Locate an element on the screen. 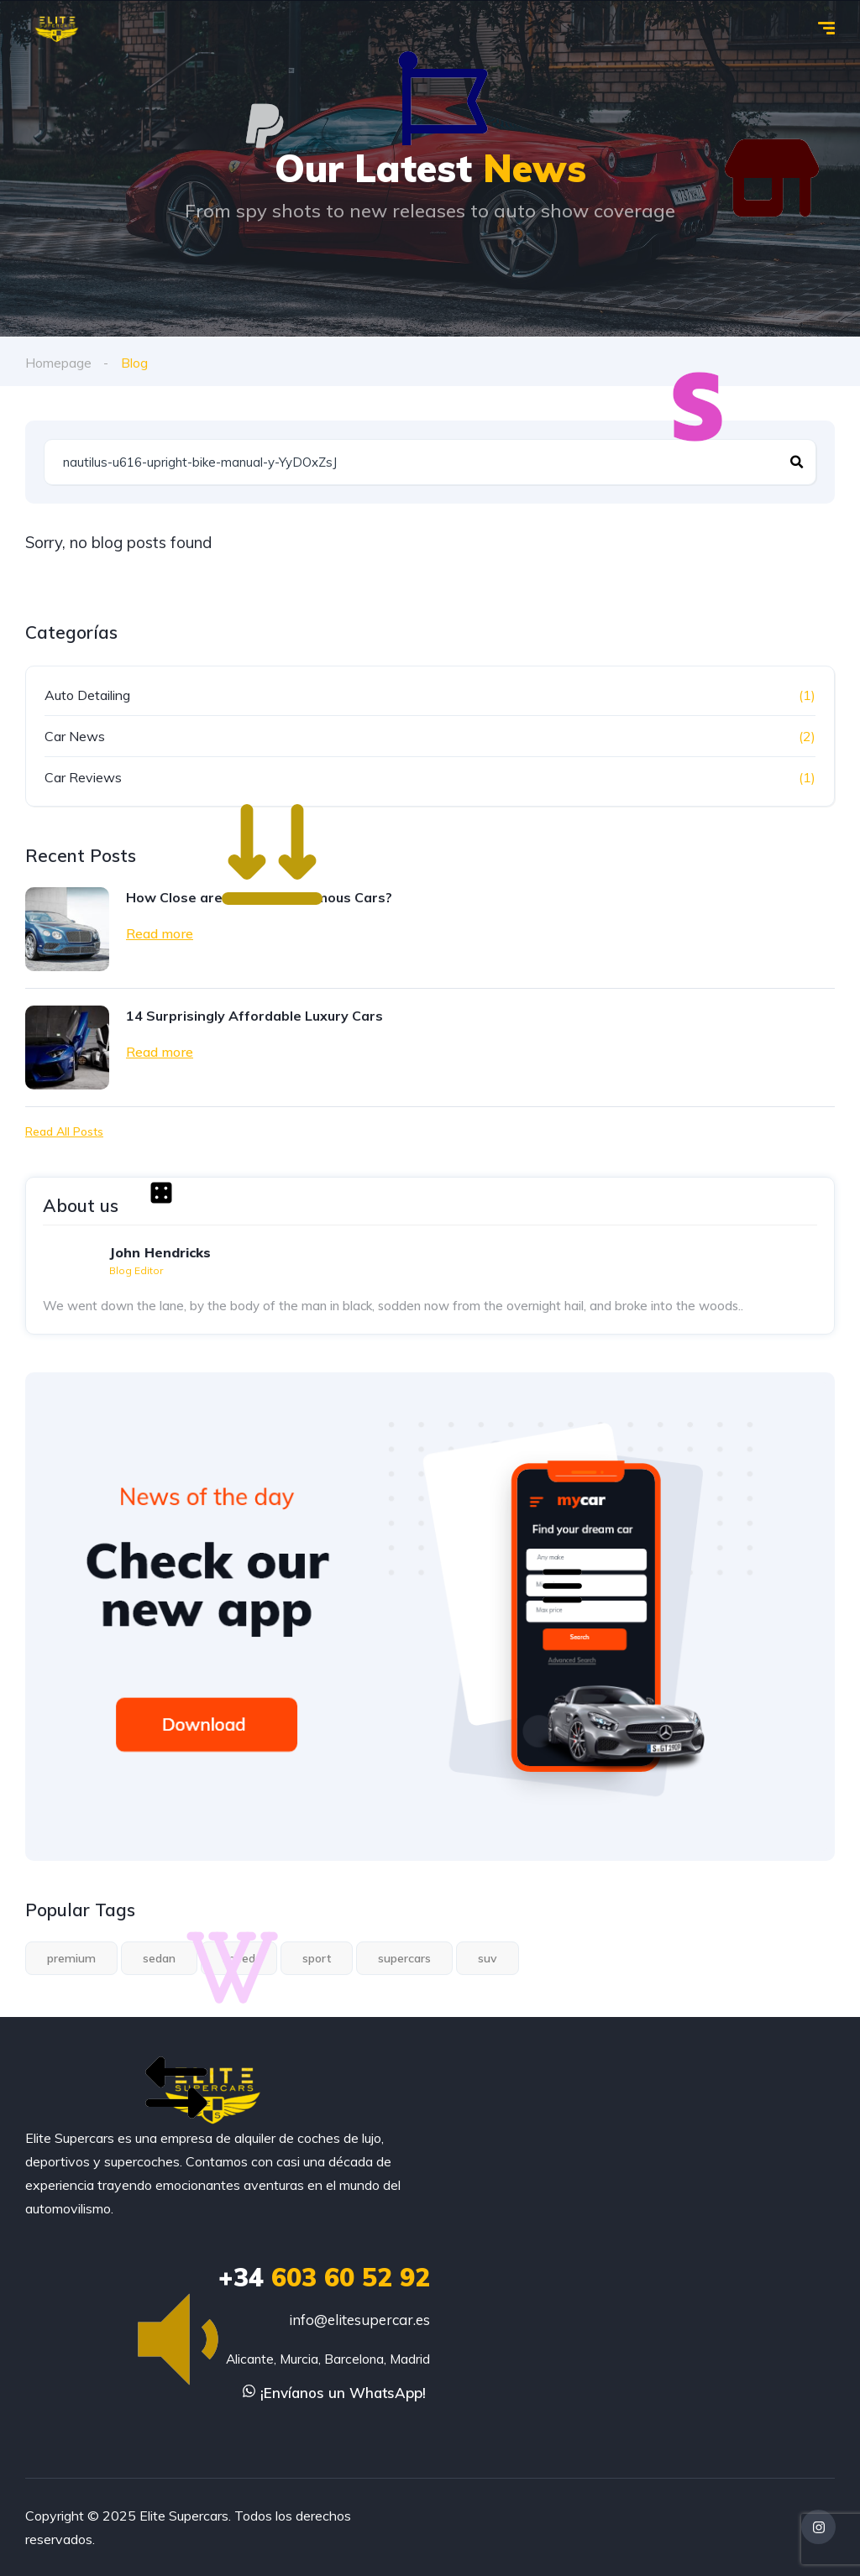 The height and width of the screenshot is (2576, 860). roll or randomize a selection is located at coordinates (161, 1193).